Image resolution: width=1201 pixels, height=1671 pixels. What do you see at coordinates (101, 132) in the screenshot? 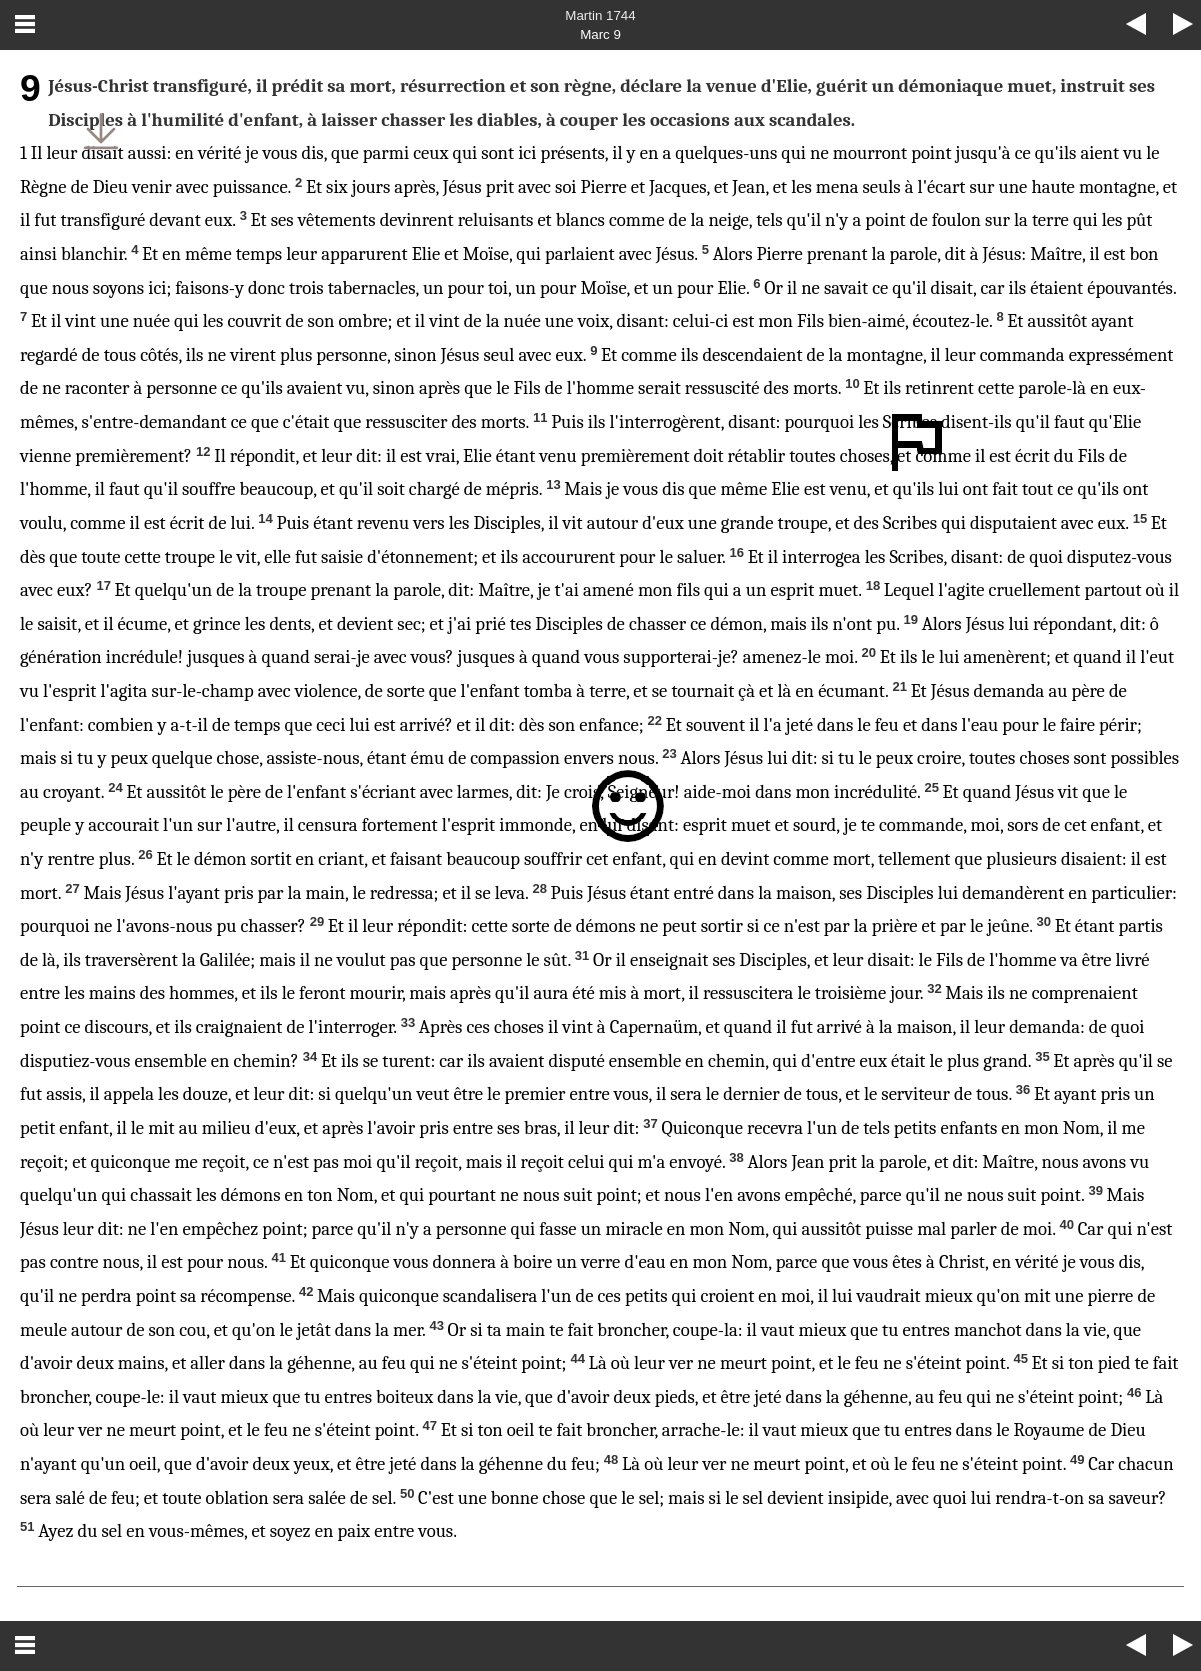
I see `download a file` at bounding box center [101, 132].